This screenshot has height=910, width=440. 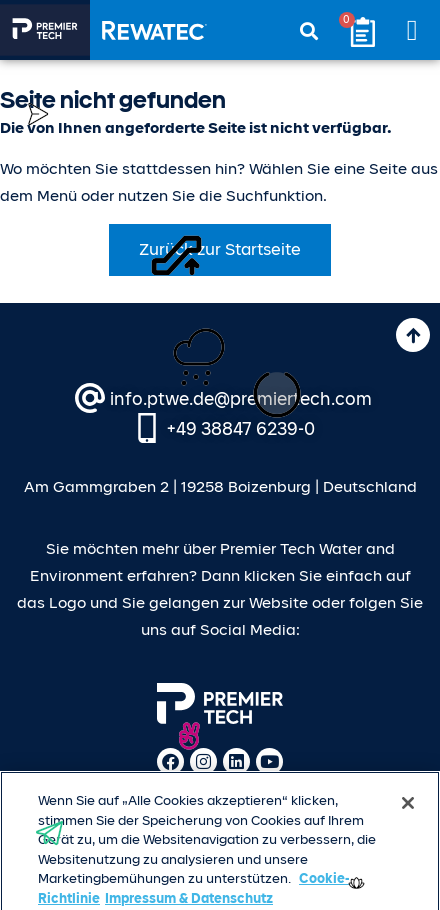 I want to click on access meditation or mindfulness features, so click(x=356, y=883).